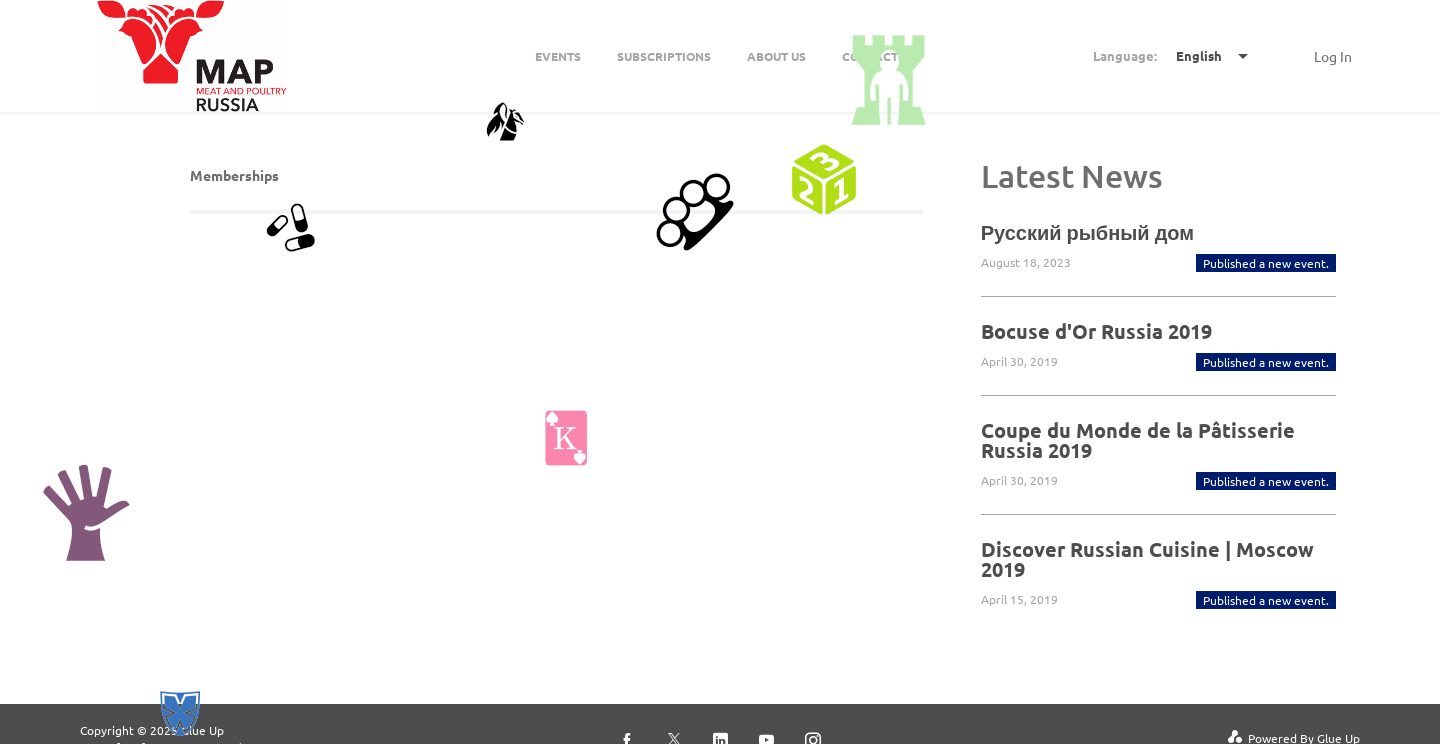  What do you see at coordinates (888, 80) in the screenshot?
I see `access defensive structures or fortifications` at bounding box center [888, 80].